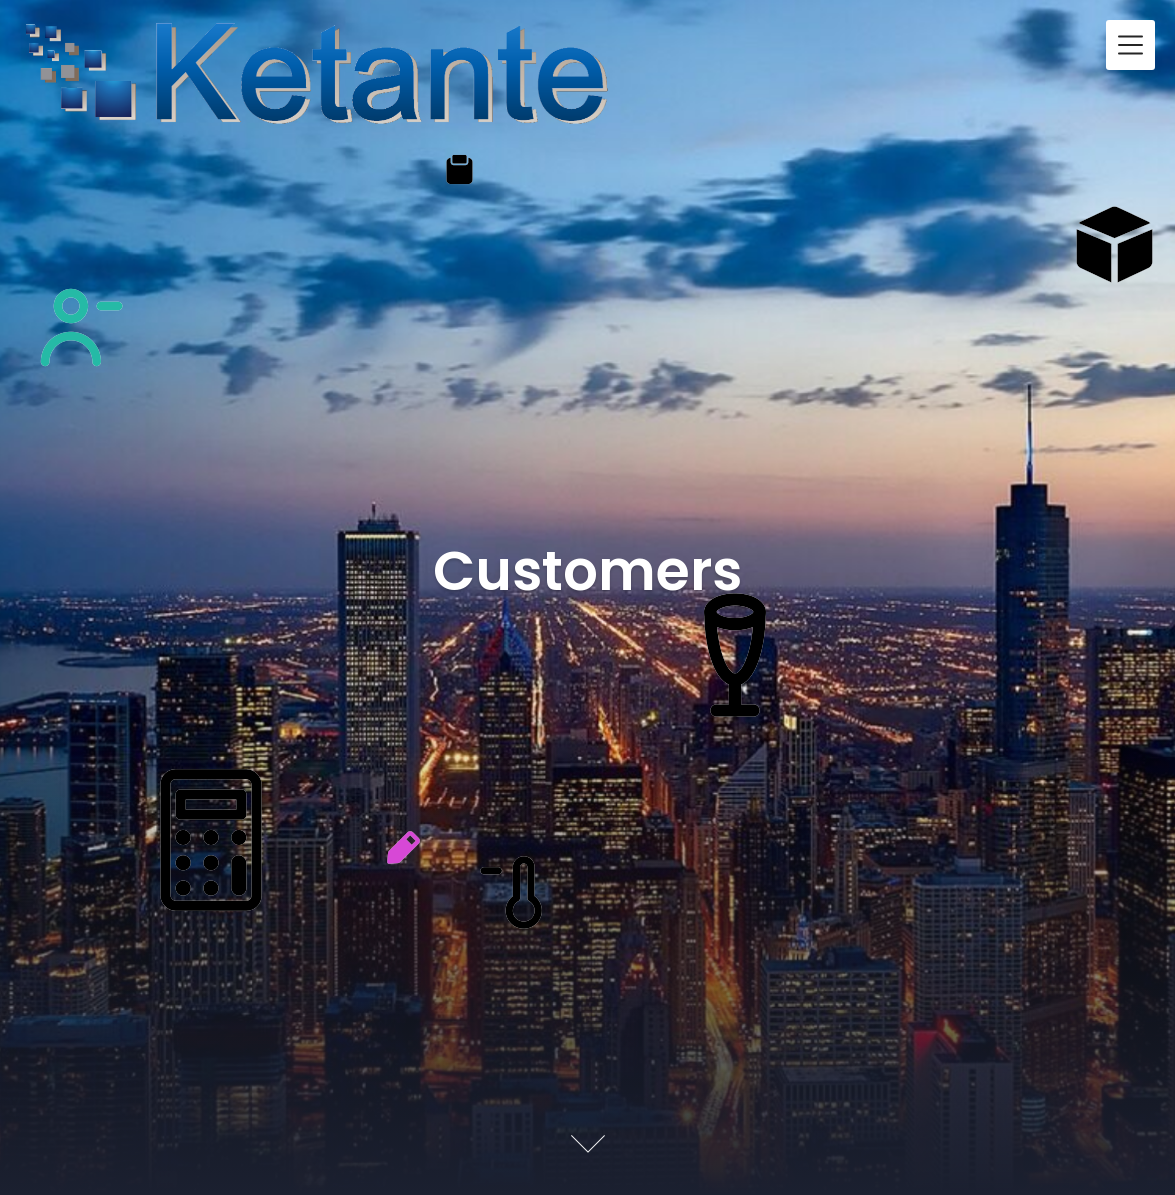  What do you see at coordinates (1114, 244) in the screenshot?
I see `view 3D model or object` at bounding box center [1114, 244].